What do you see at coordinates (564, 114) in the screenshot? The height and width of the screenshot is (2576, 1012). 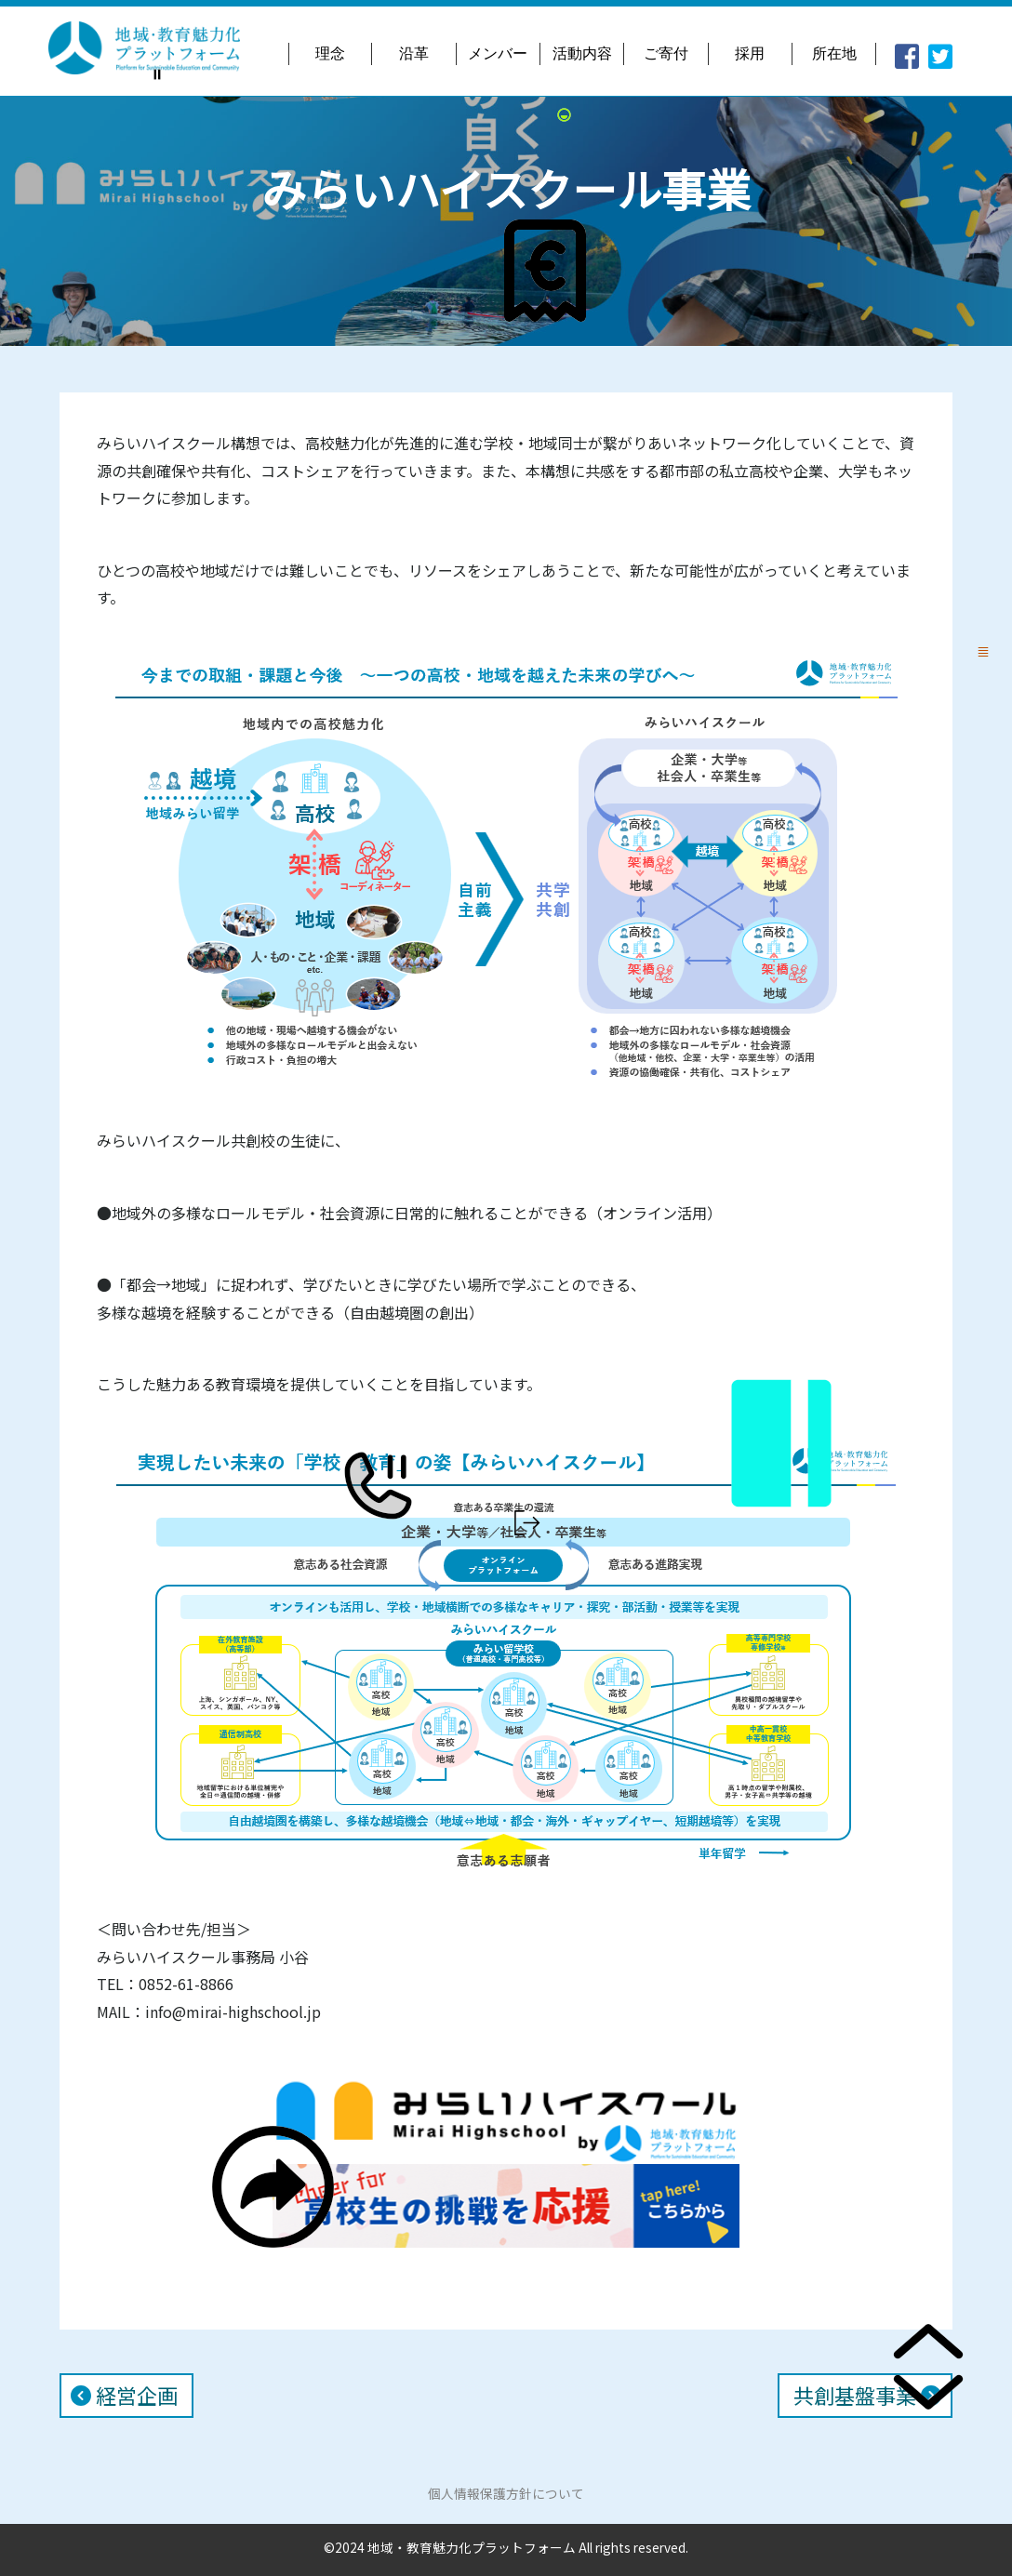 I see `add an emoji or reaction to a message` at bounding box center [564, 114].